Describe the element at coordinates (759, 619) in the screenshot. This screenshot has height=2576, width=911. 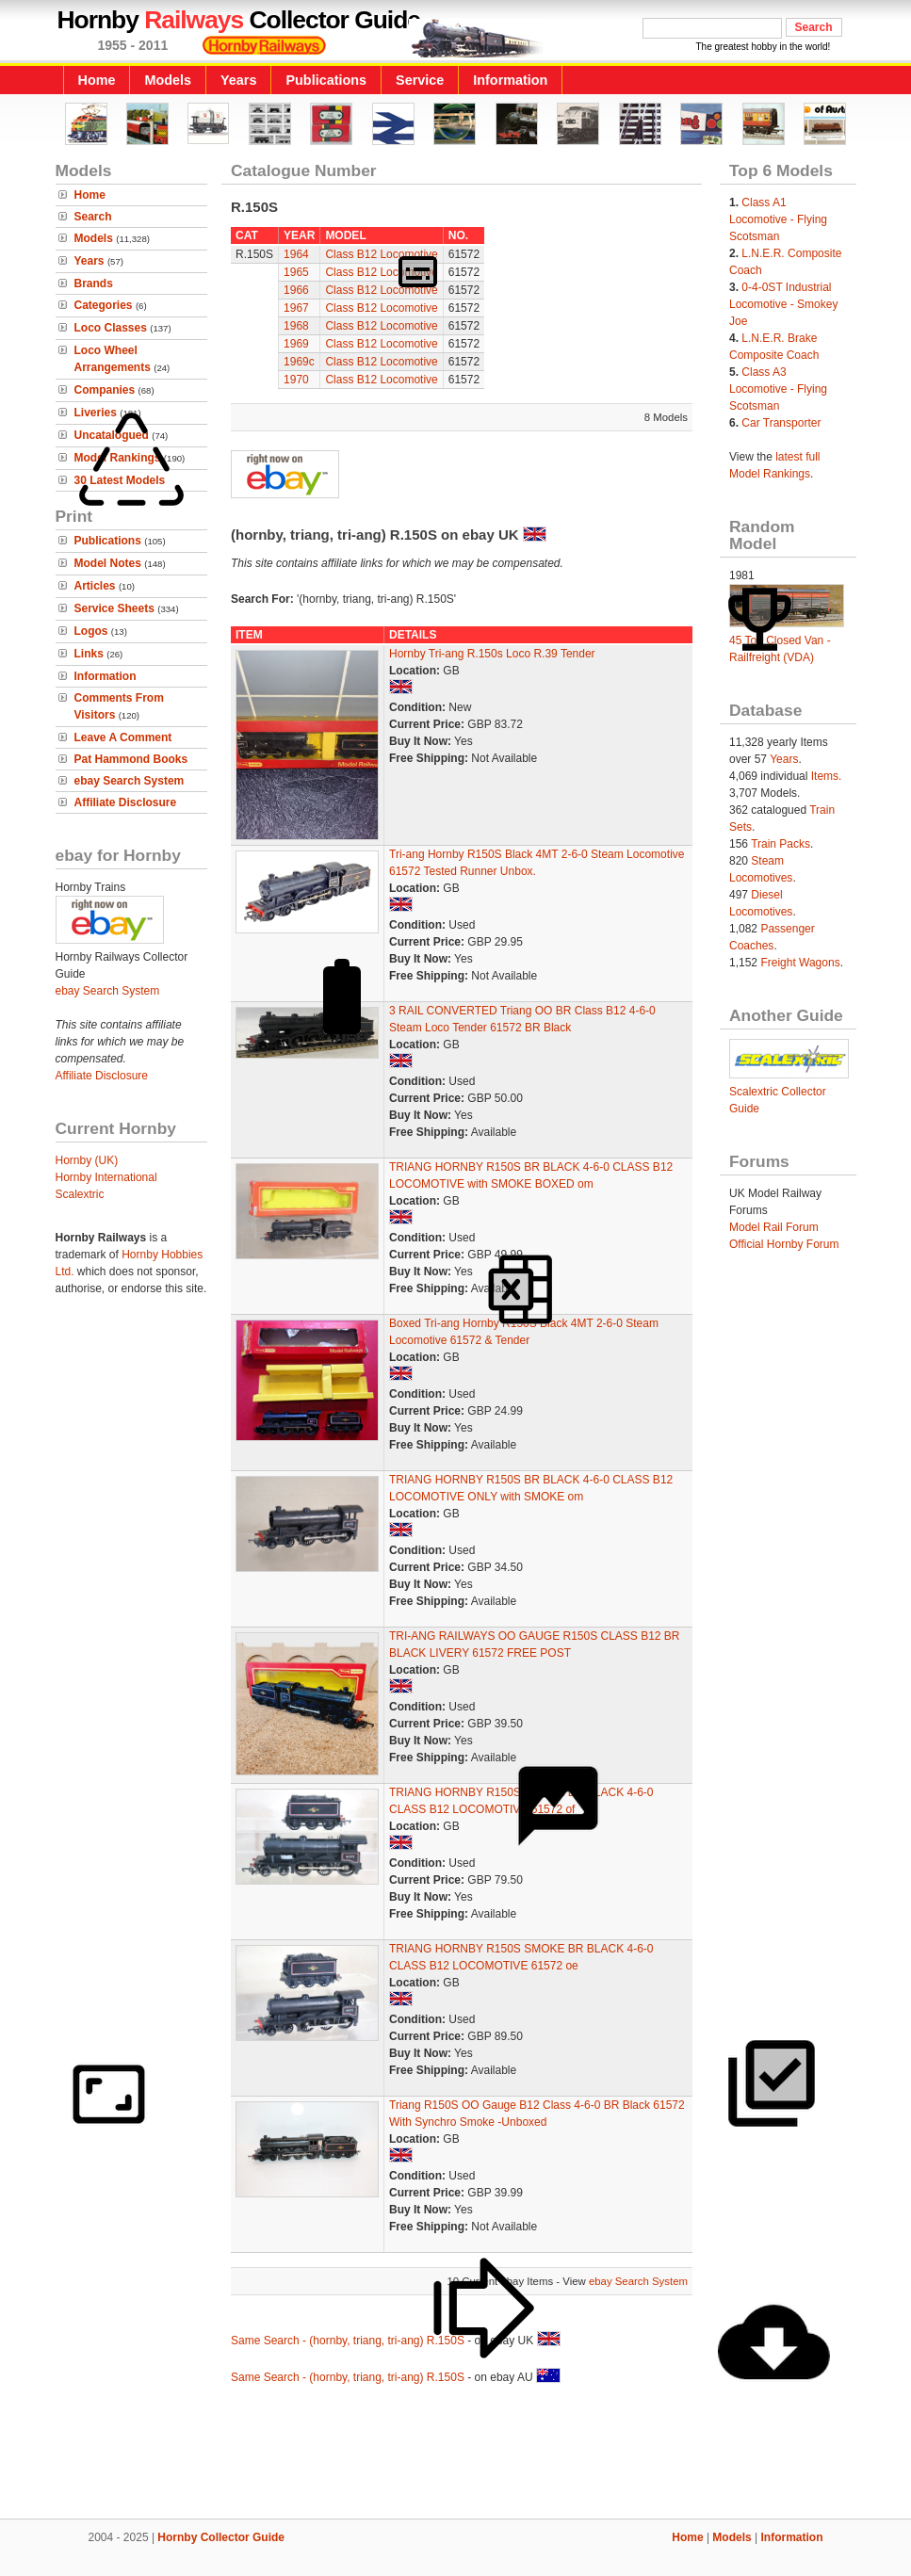
I see `view achievements or awards` at that location.